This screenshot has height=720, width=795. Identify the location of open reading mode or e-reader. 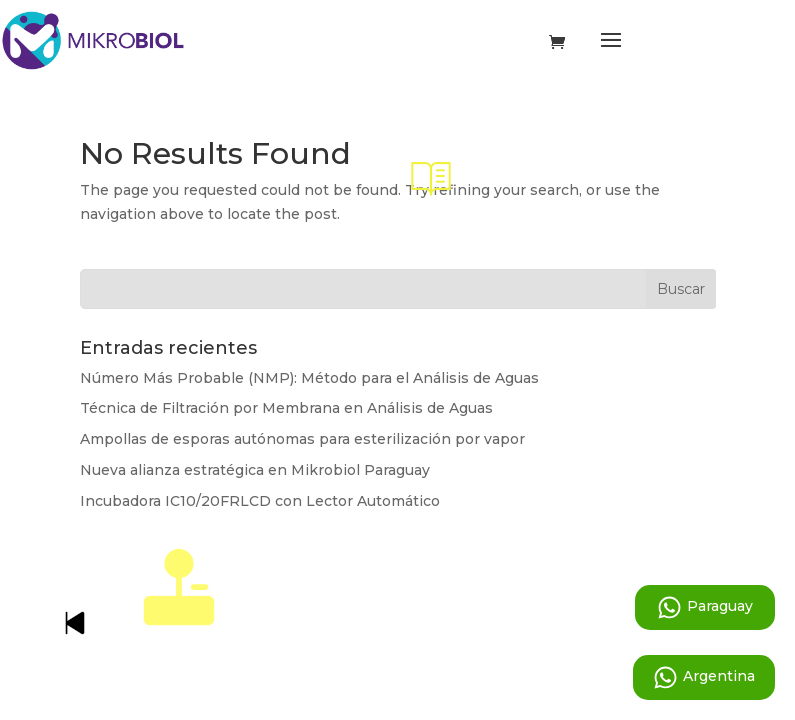
(431, 176).